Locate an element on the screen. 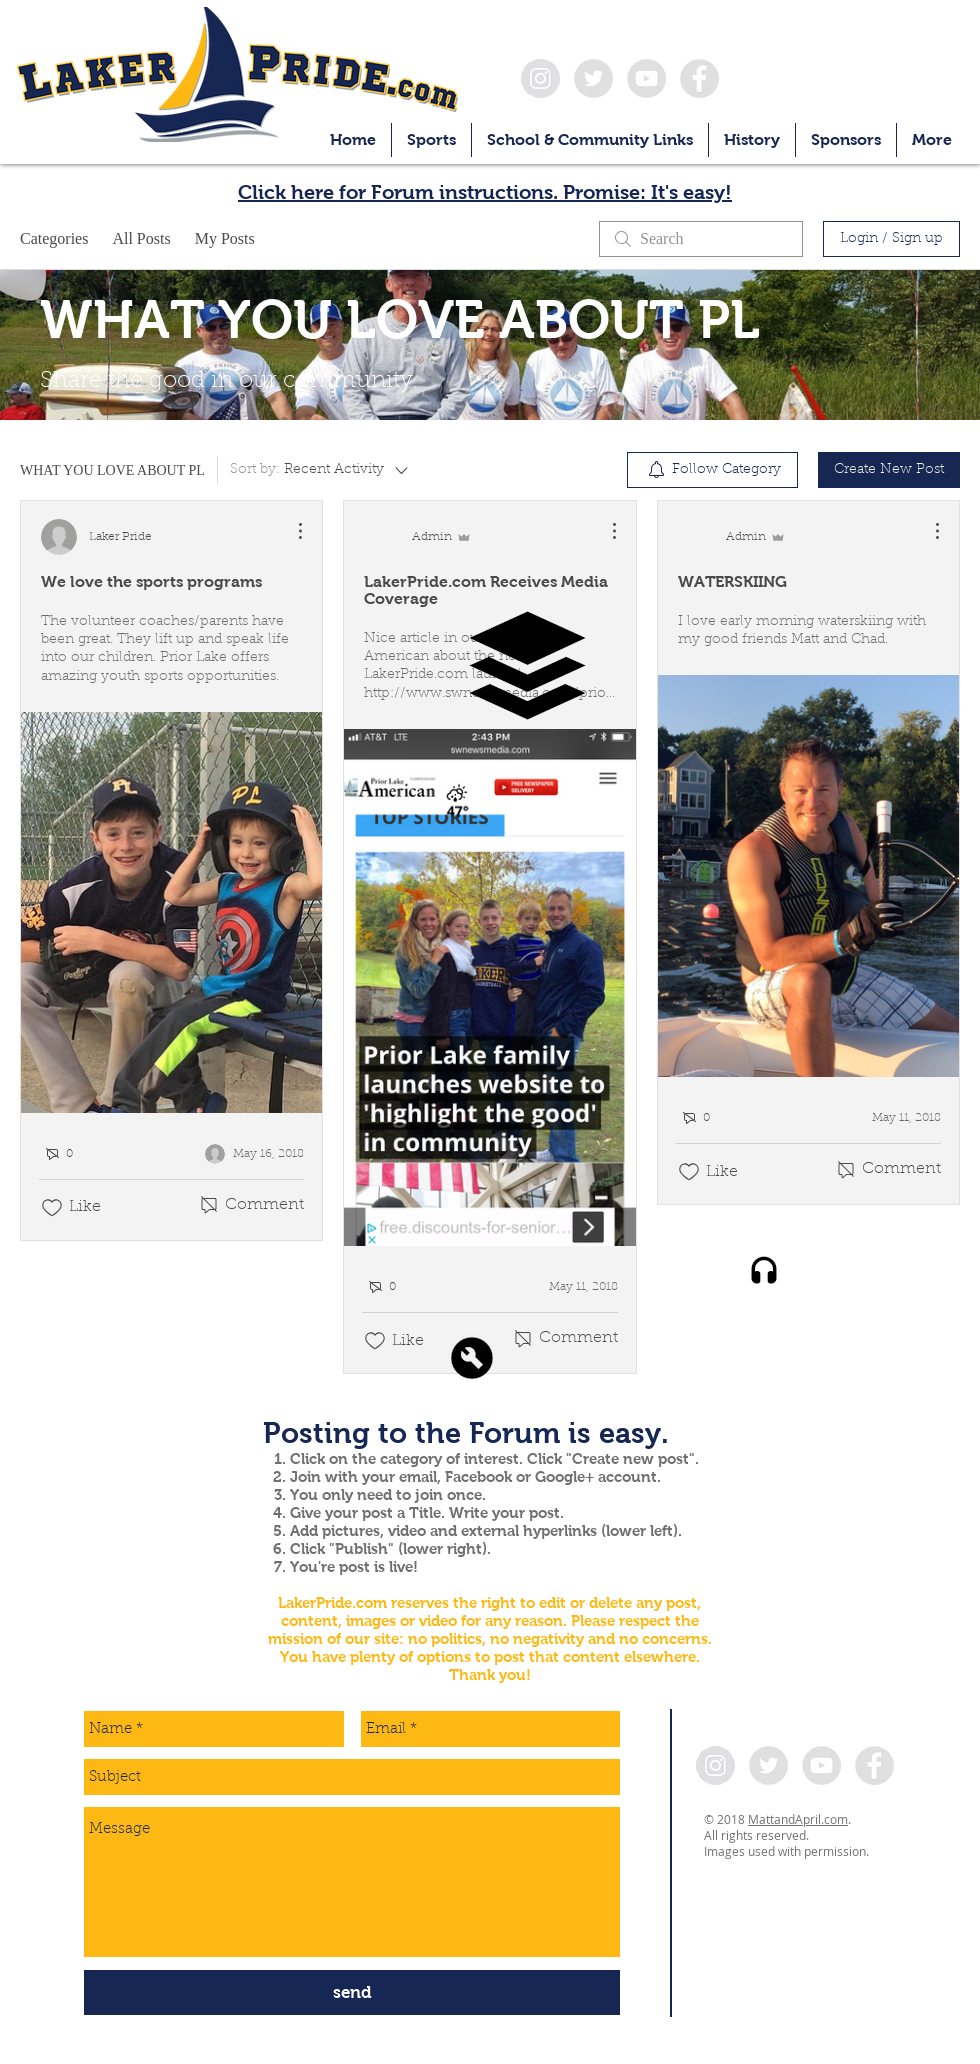 This screenshot has width=980, height=2064. listen to audio or music is located at coordinates (764, 1271).